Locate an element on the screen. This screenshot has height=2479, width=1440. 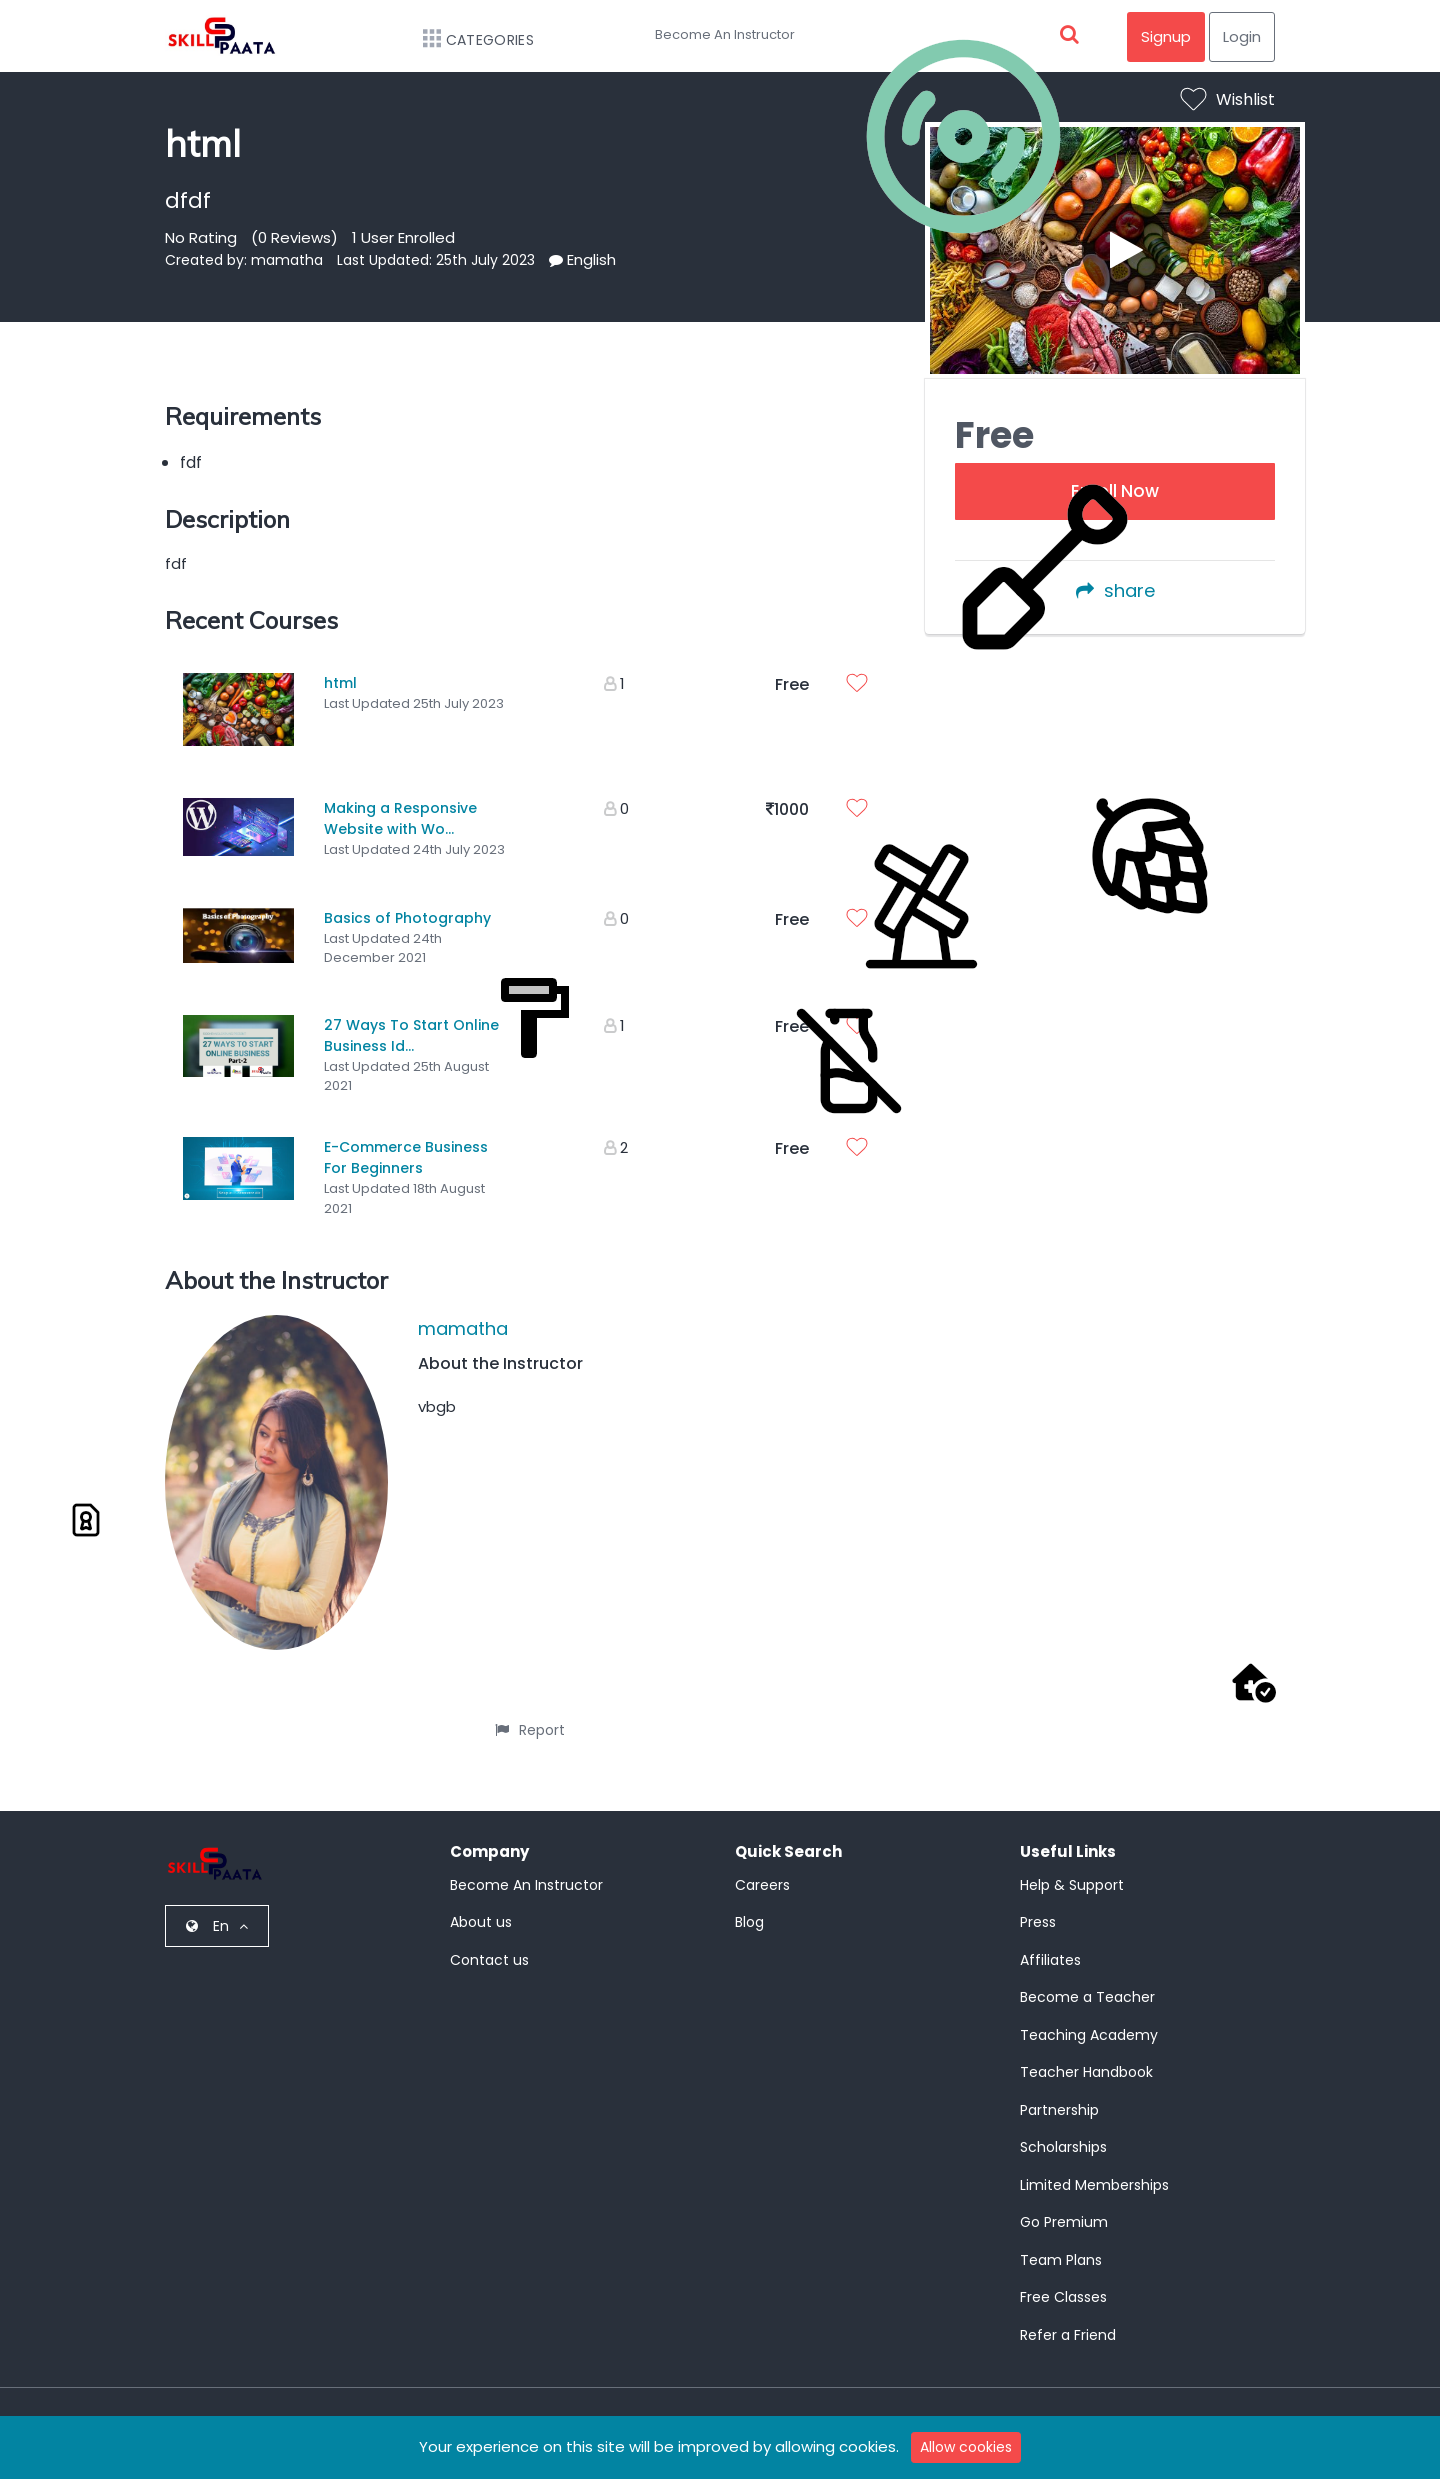
verified medical home or healthcare facility is located at coordinates (1253, 1682).